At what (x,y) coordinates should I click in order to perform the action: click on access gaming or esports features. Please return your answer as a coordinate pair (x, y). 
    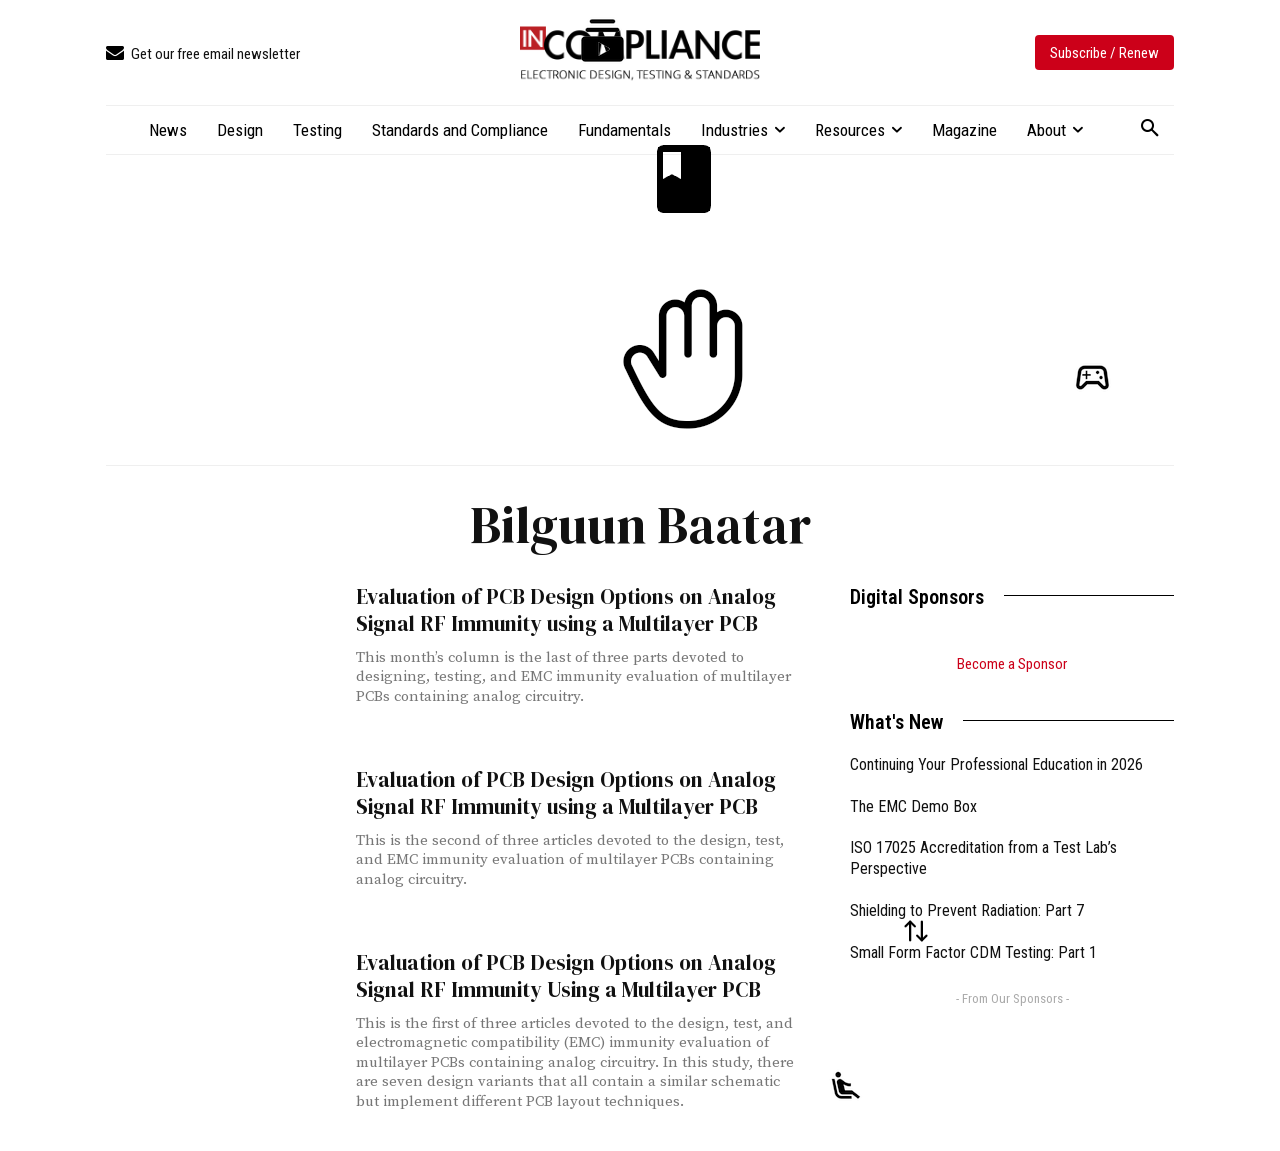
    Looking at the image, I should click on (1092, 377).